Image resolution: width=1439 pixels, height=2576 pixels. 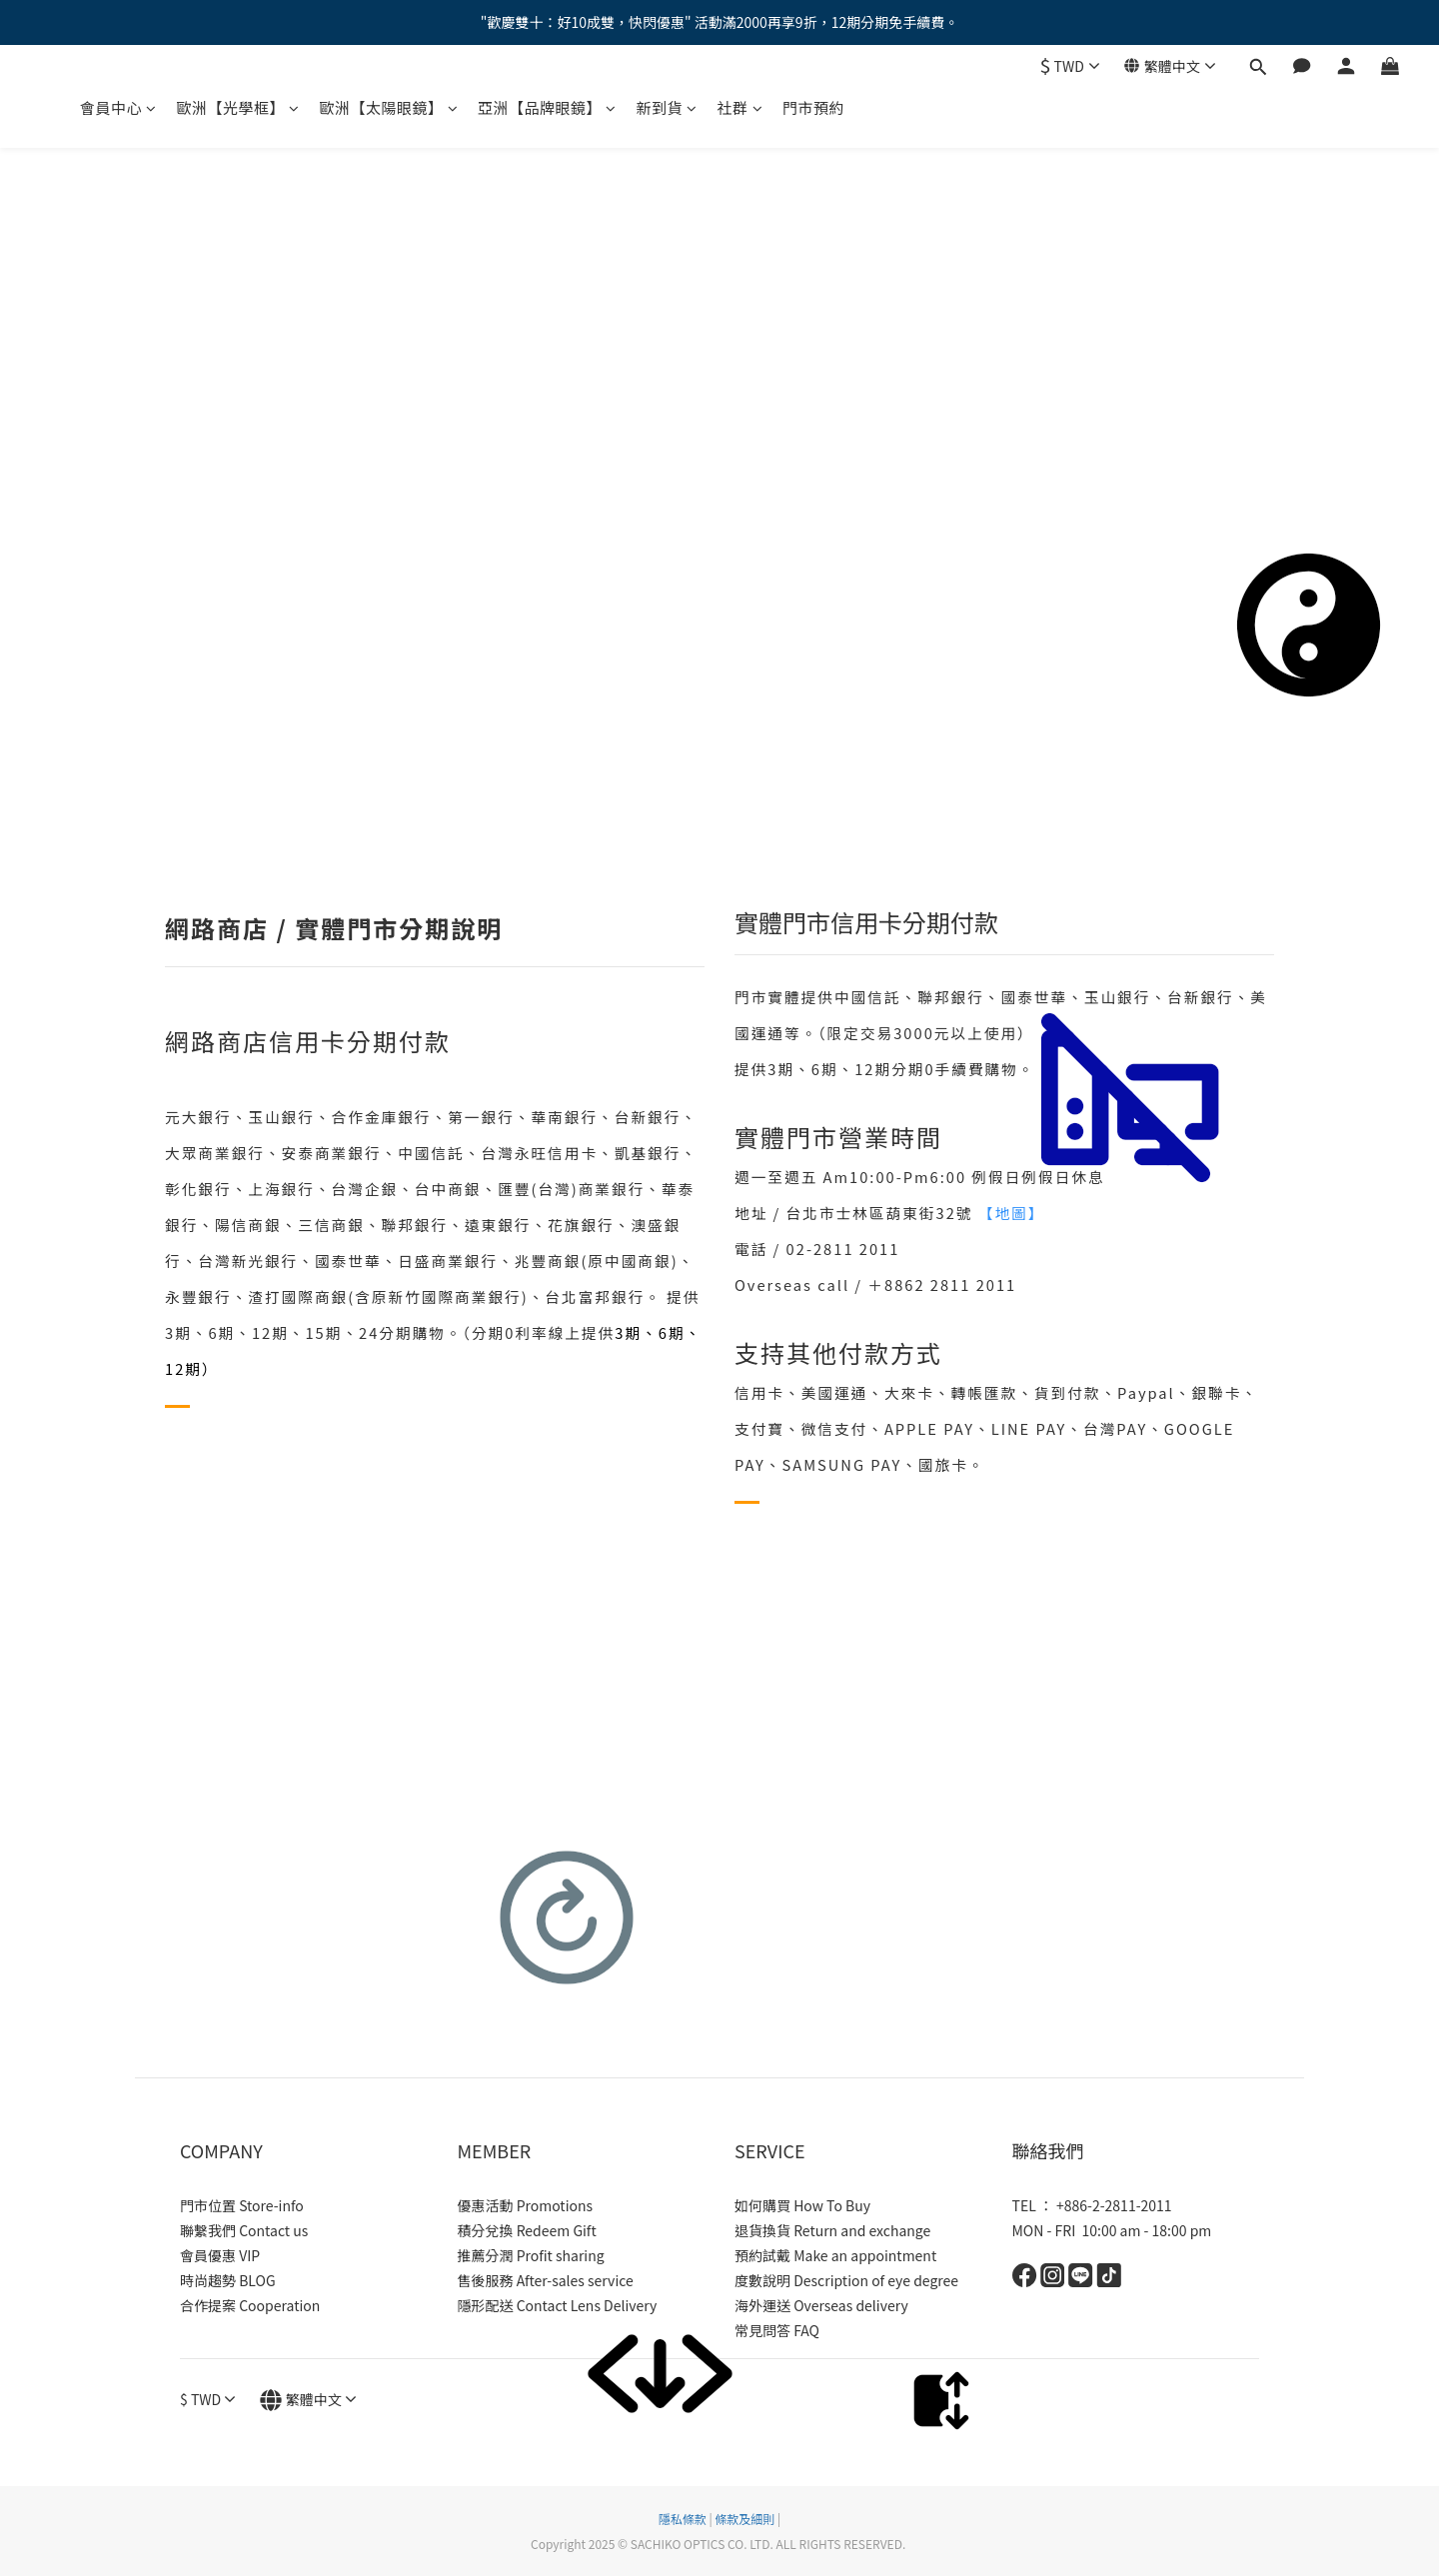 I want to click on toggle between light and dark mode, so click(x=1308, y=625).